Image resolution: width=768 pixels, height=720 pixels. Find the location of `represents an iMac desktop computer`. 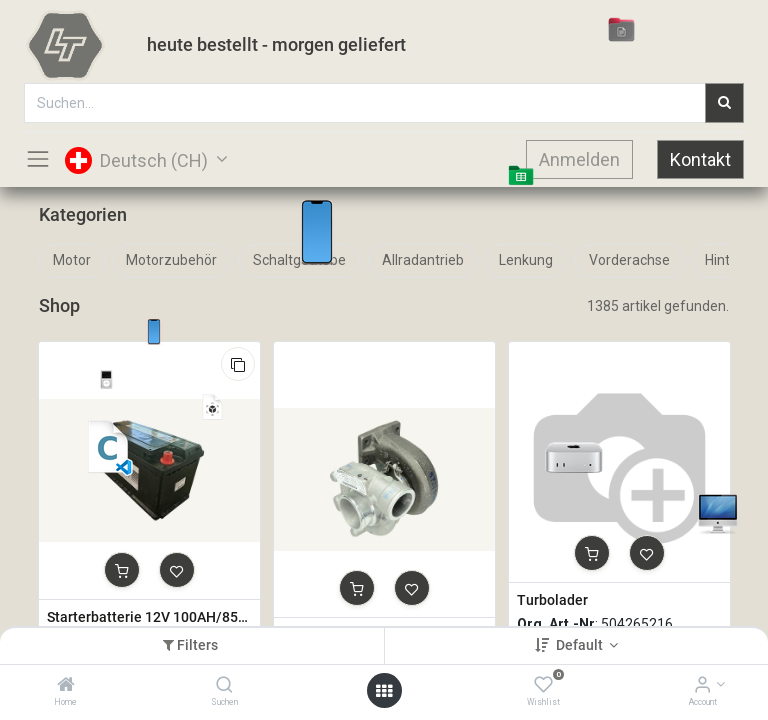

represents an iMac desktop computer is located at coordinates (718, 506).